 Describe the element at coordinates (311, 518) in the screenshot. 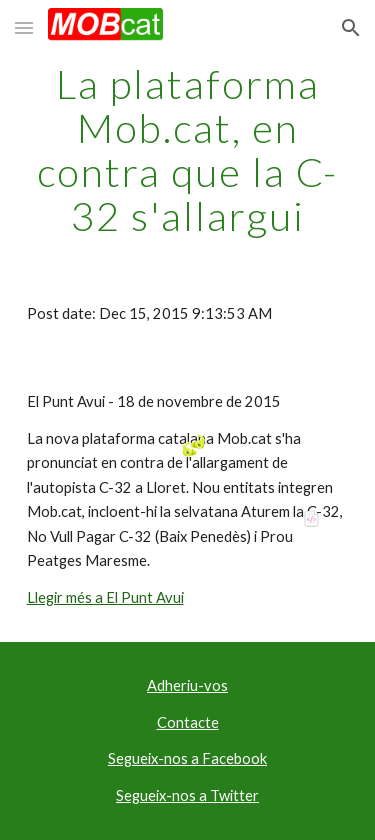

I see `an xml file type indicator` at that location.